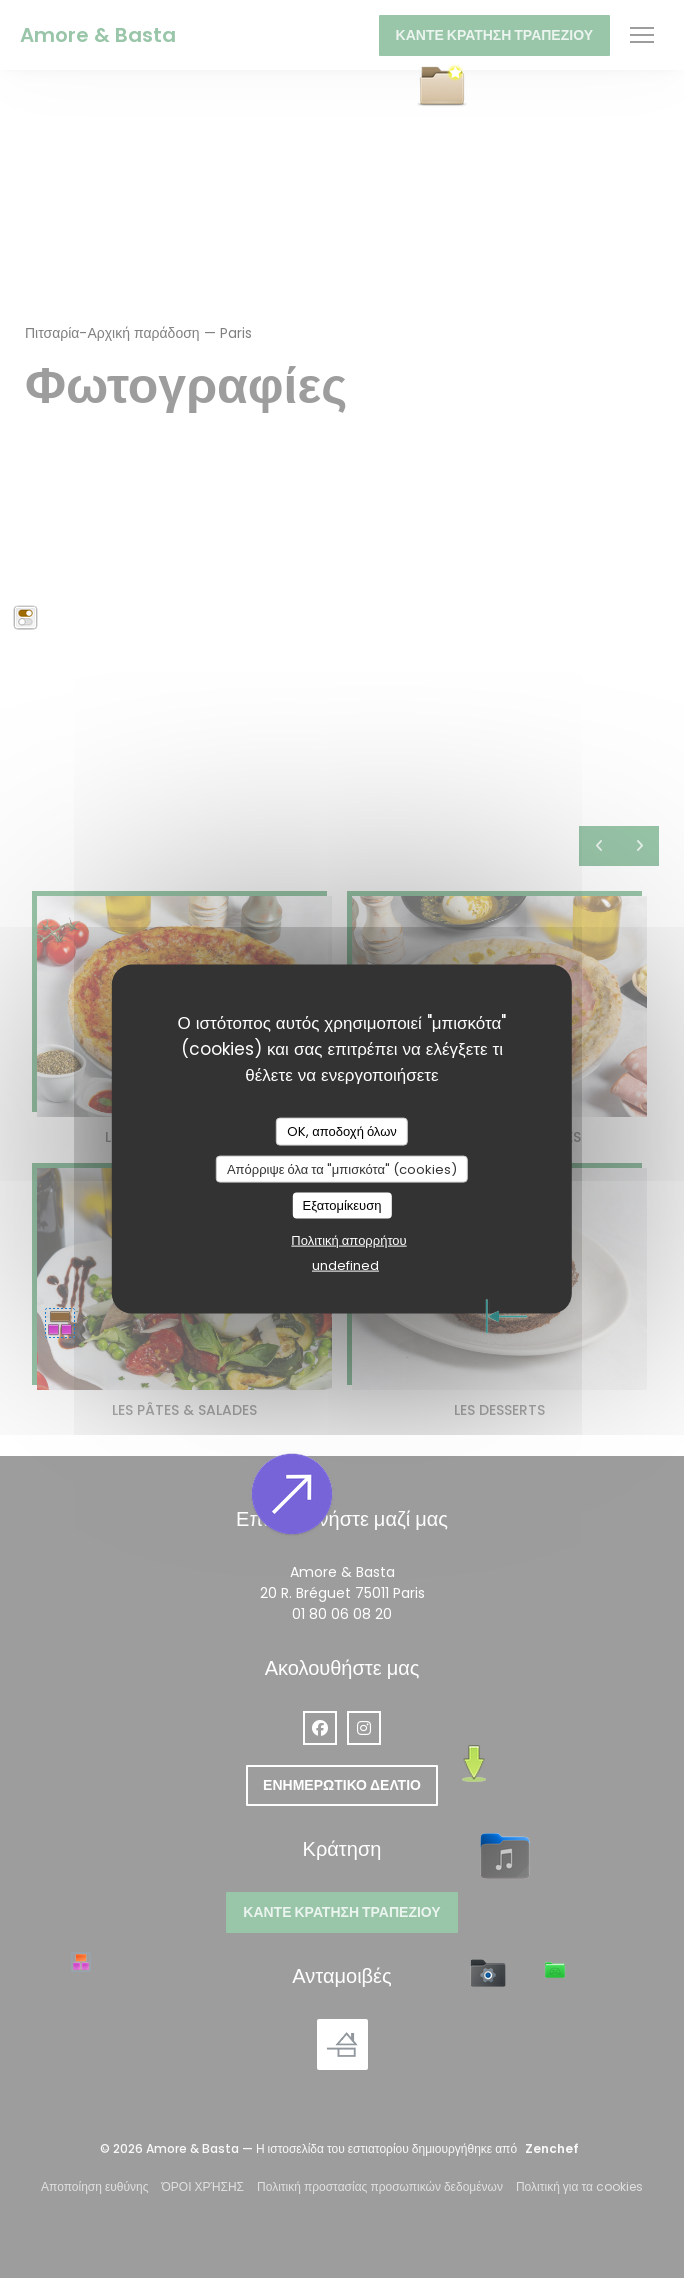 The height and width of the screenshot is (2278, 684). Describe the element at coordinates (292, 1494) in the screenshot. I see `indicates a symbolic link or shortcut to another file` at that location.